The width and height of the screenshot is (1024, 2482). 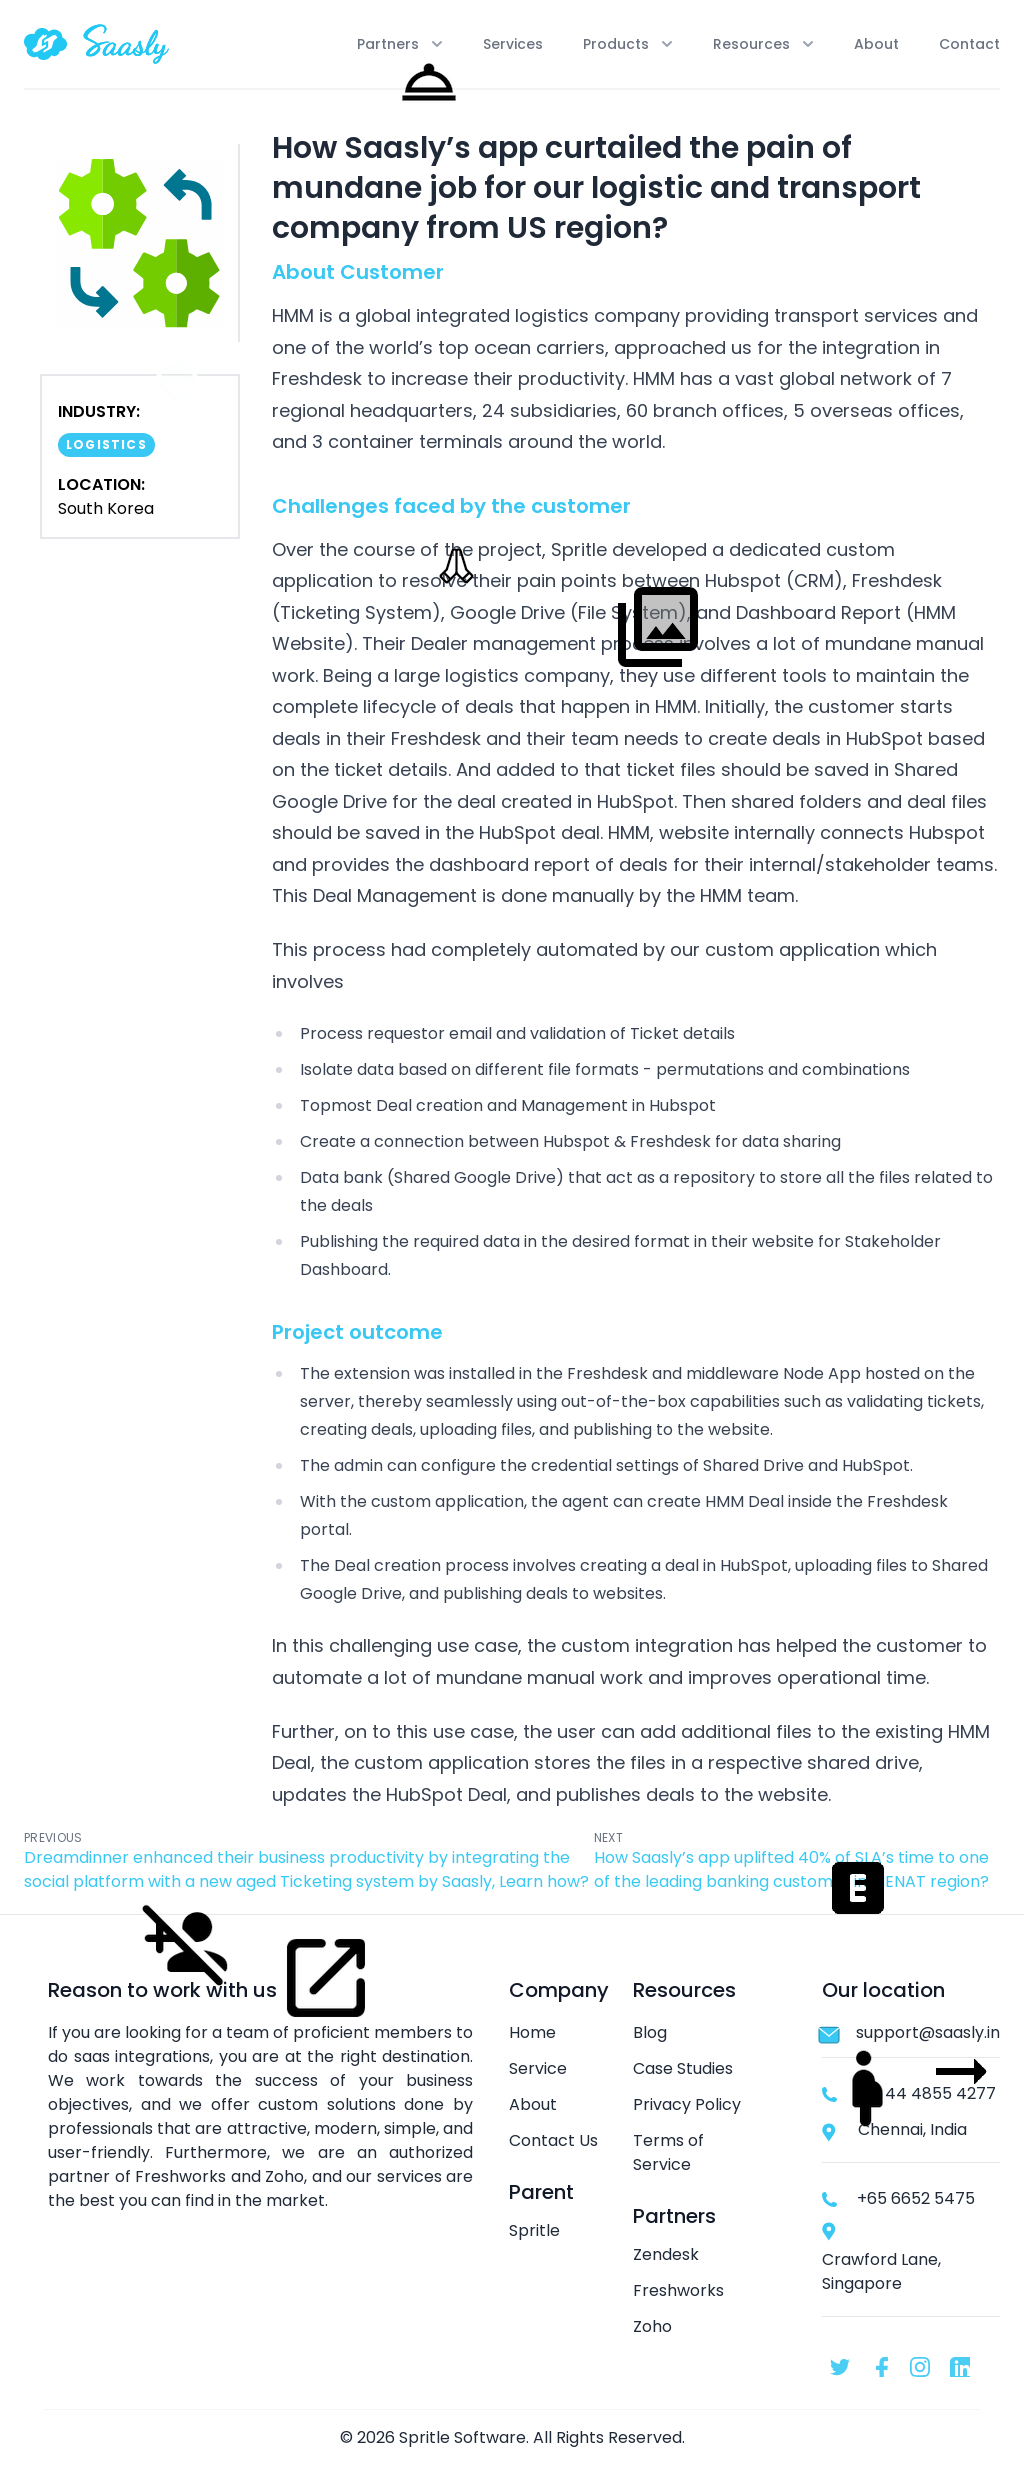 I want to click on indicates adding contacts is disabled, so click(x=186, y=1942).